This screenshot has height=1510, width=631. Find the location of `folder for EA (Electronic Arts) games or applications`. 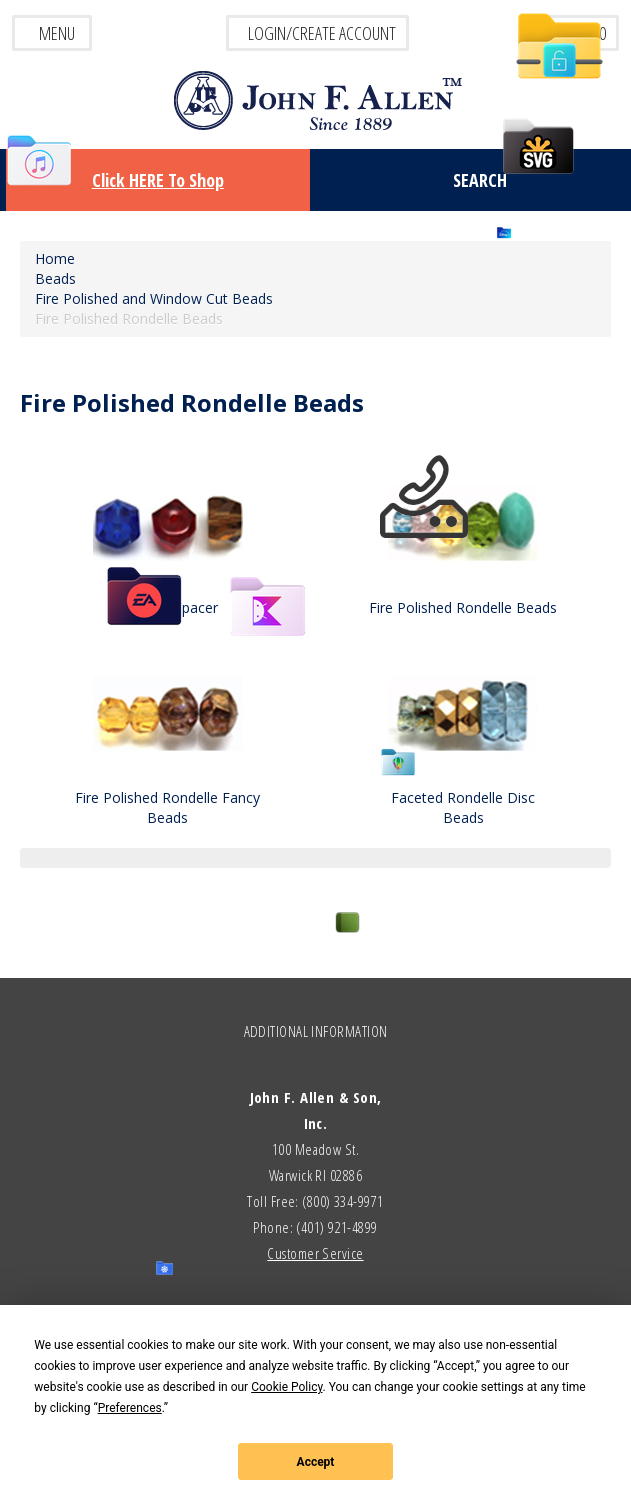

folder for EA (Electronic Arts) games or applications is located at coordinates (144, 598).